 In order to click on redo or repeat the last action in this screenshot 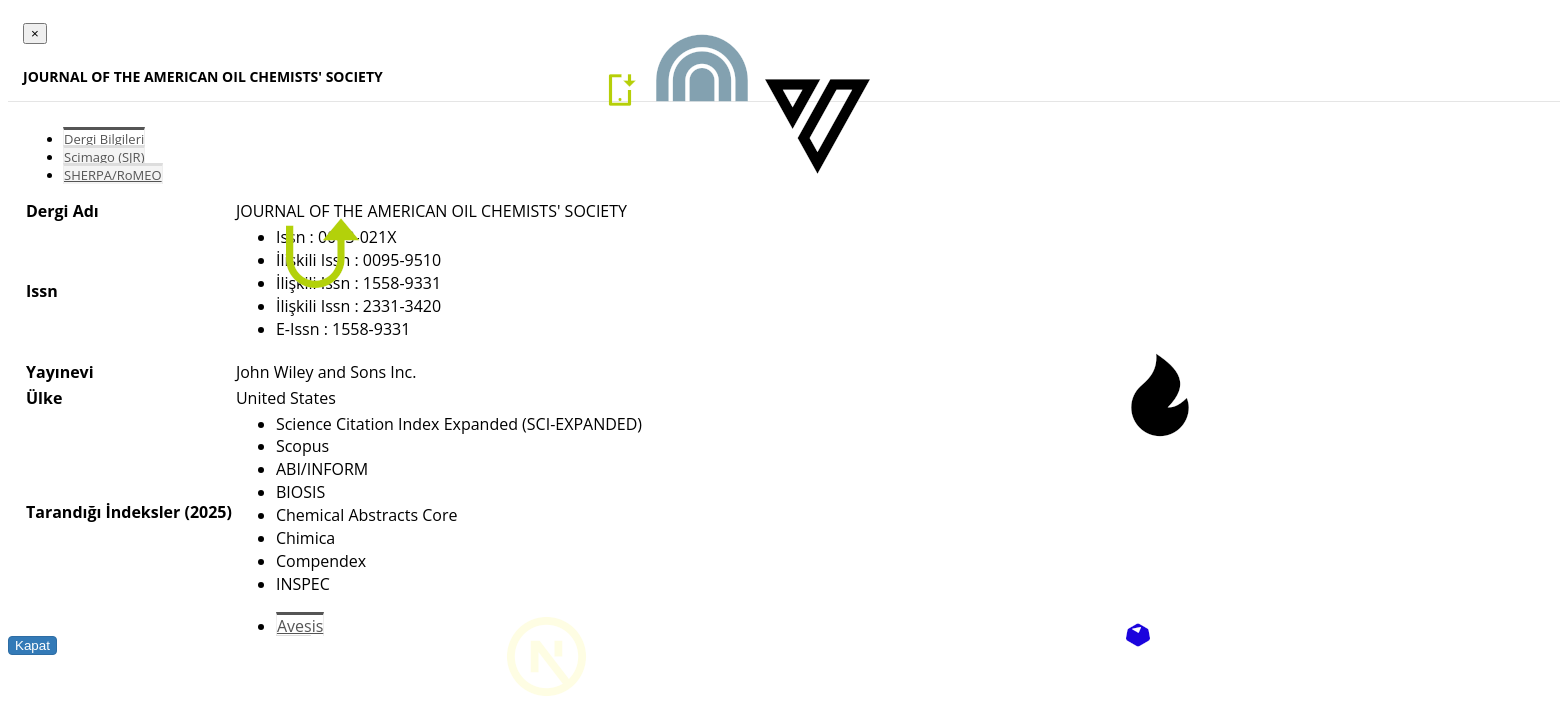, I will do `click(319, 255)`.